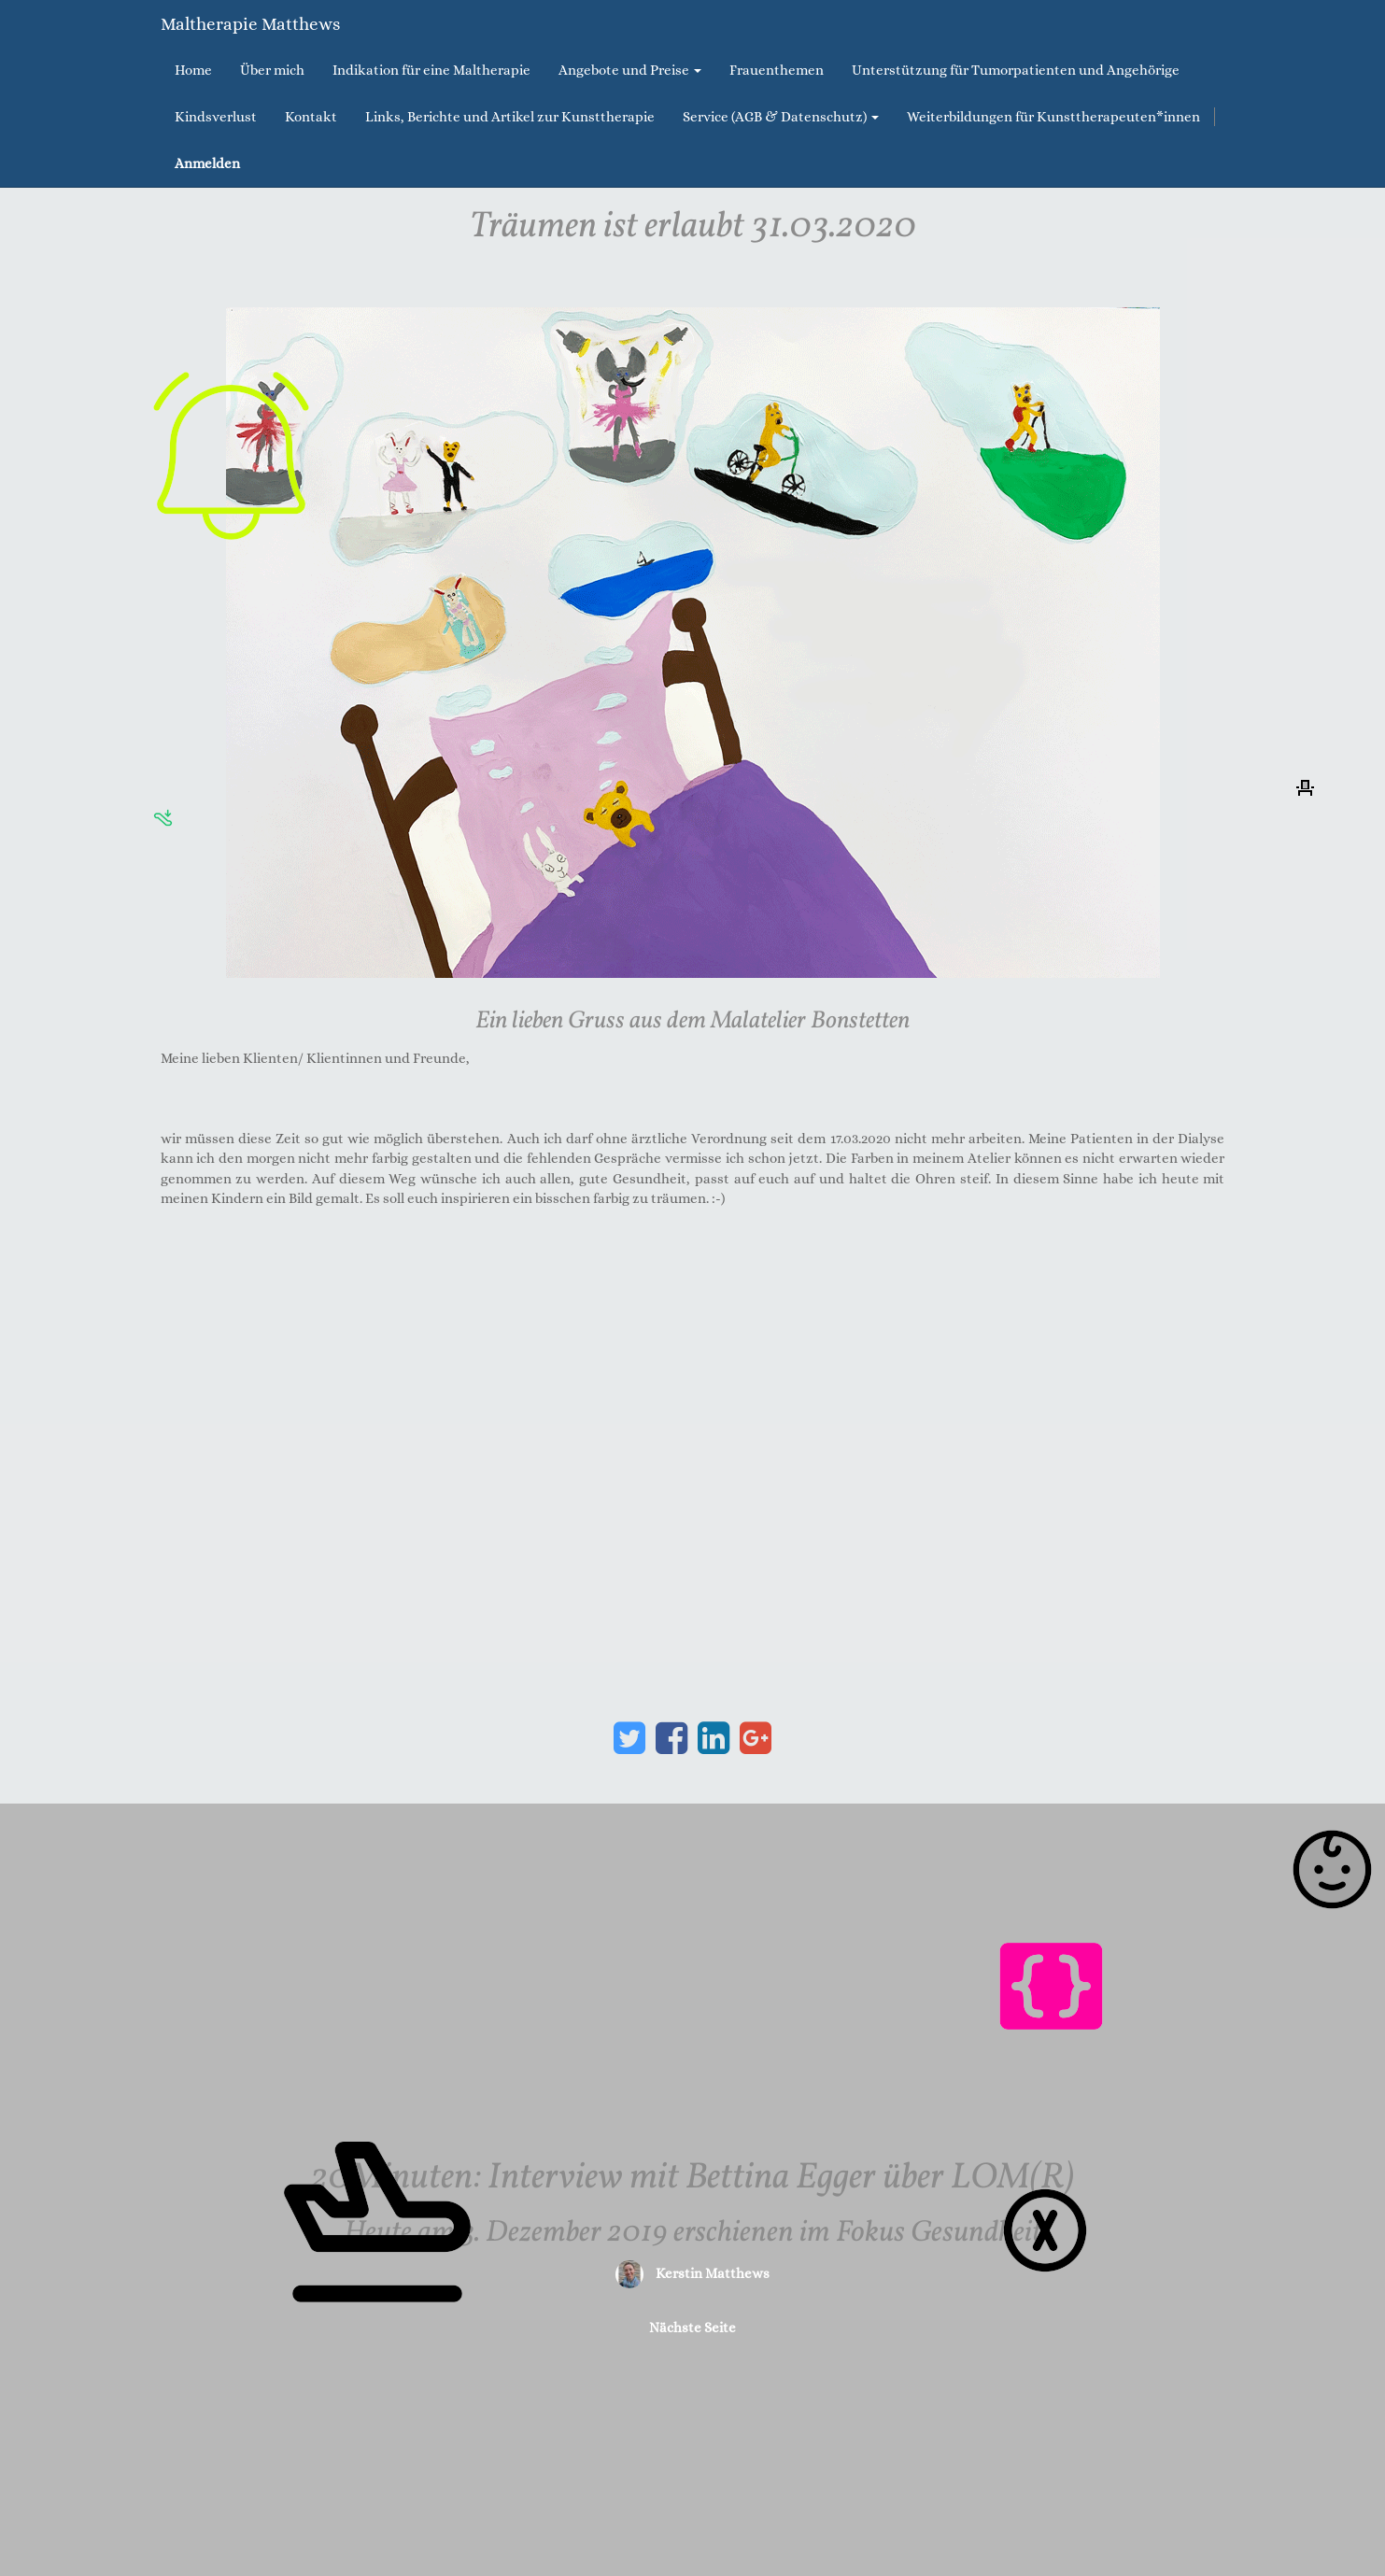 Image resolution: width=1385 pixels, height=2576 pixels. I want to click on access code editor or developer tools, so click(1051, 1986).